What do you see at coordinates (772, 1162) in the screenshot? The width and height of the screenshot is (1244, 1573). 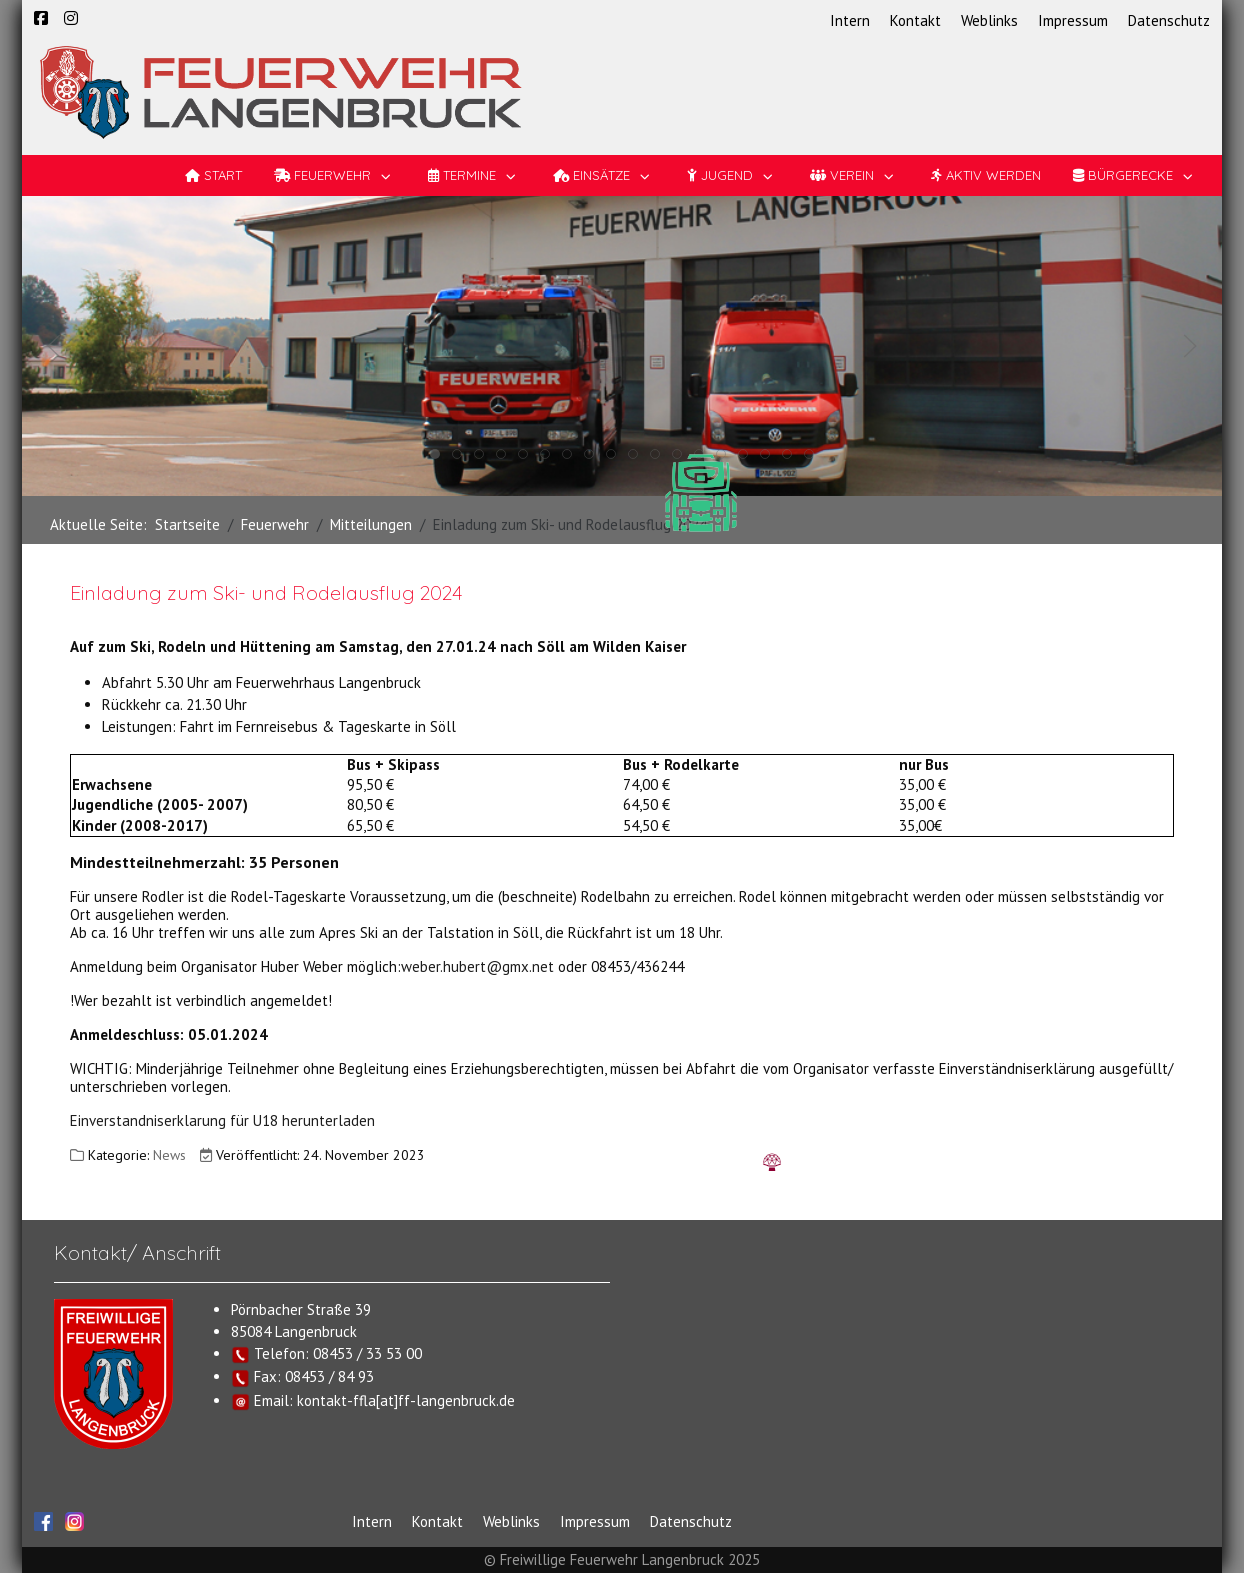 I see `build or place a habitat dome structure` at bounding box center [772, 1162].